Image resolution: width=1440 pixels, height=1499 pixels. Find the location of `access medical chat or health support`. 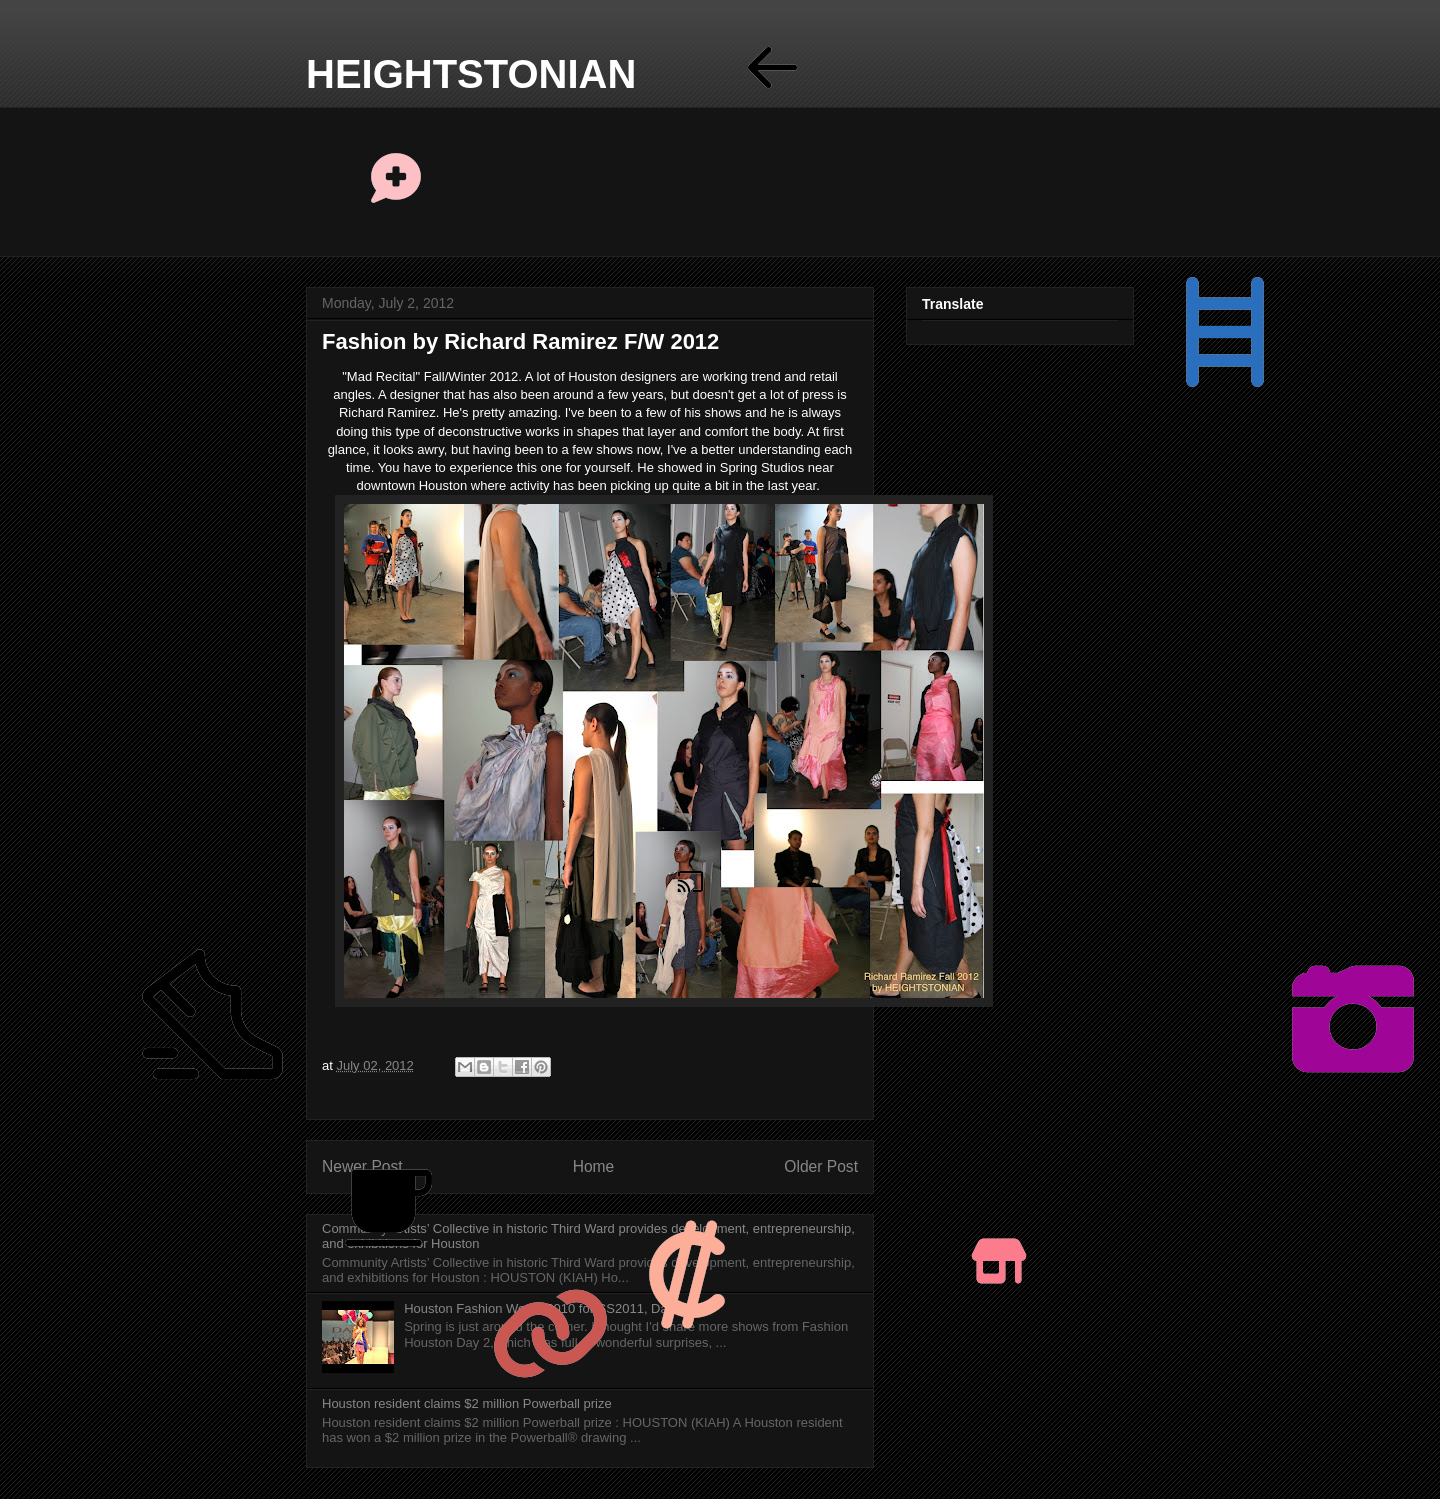

access medical chat or health support is located at coordinates (396, 178).